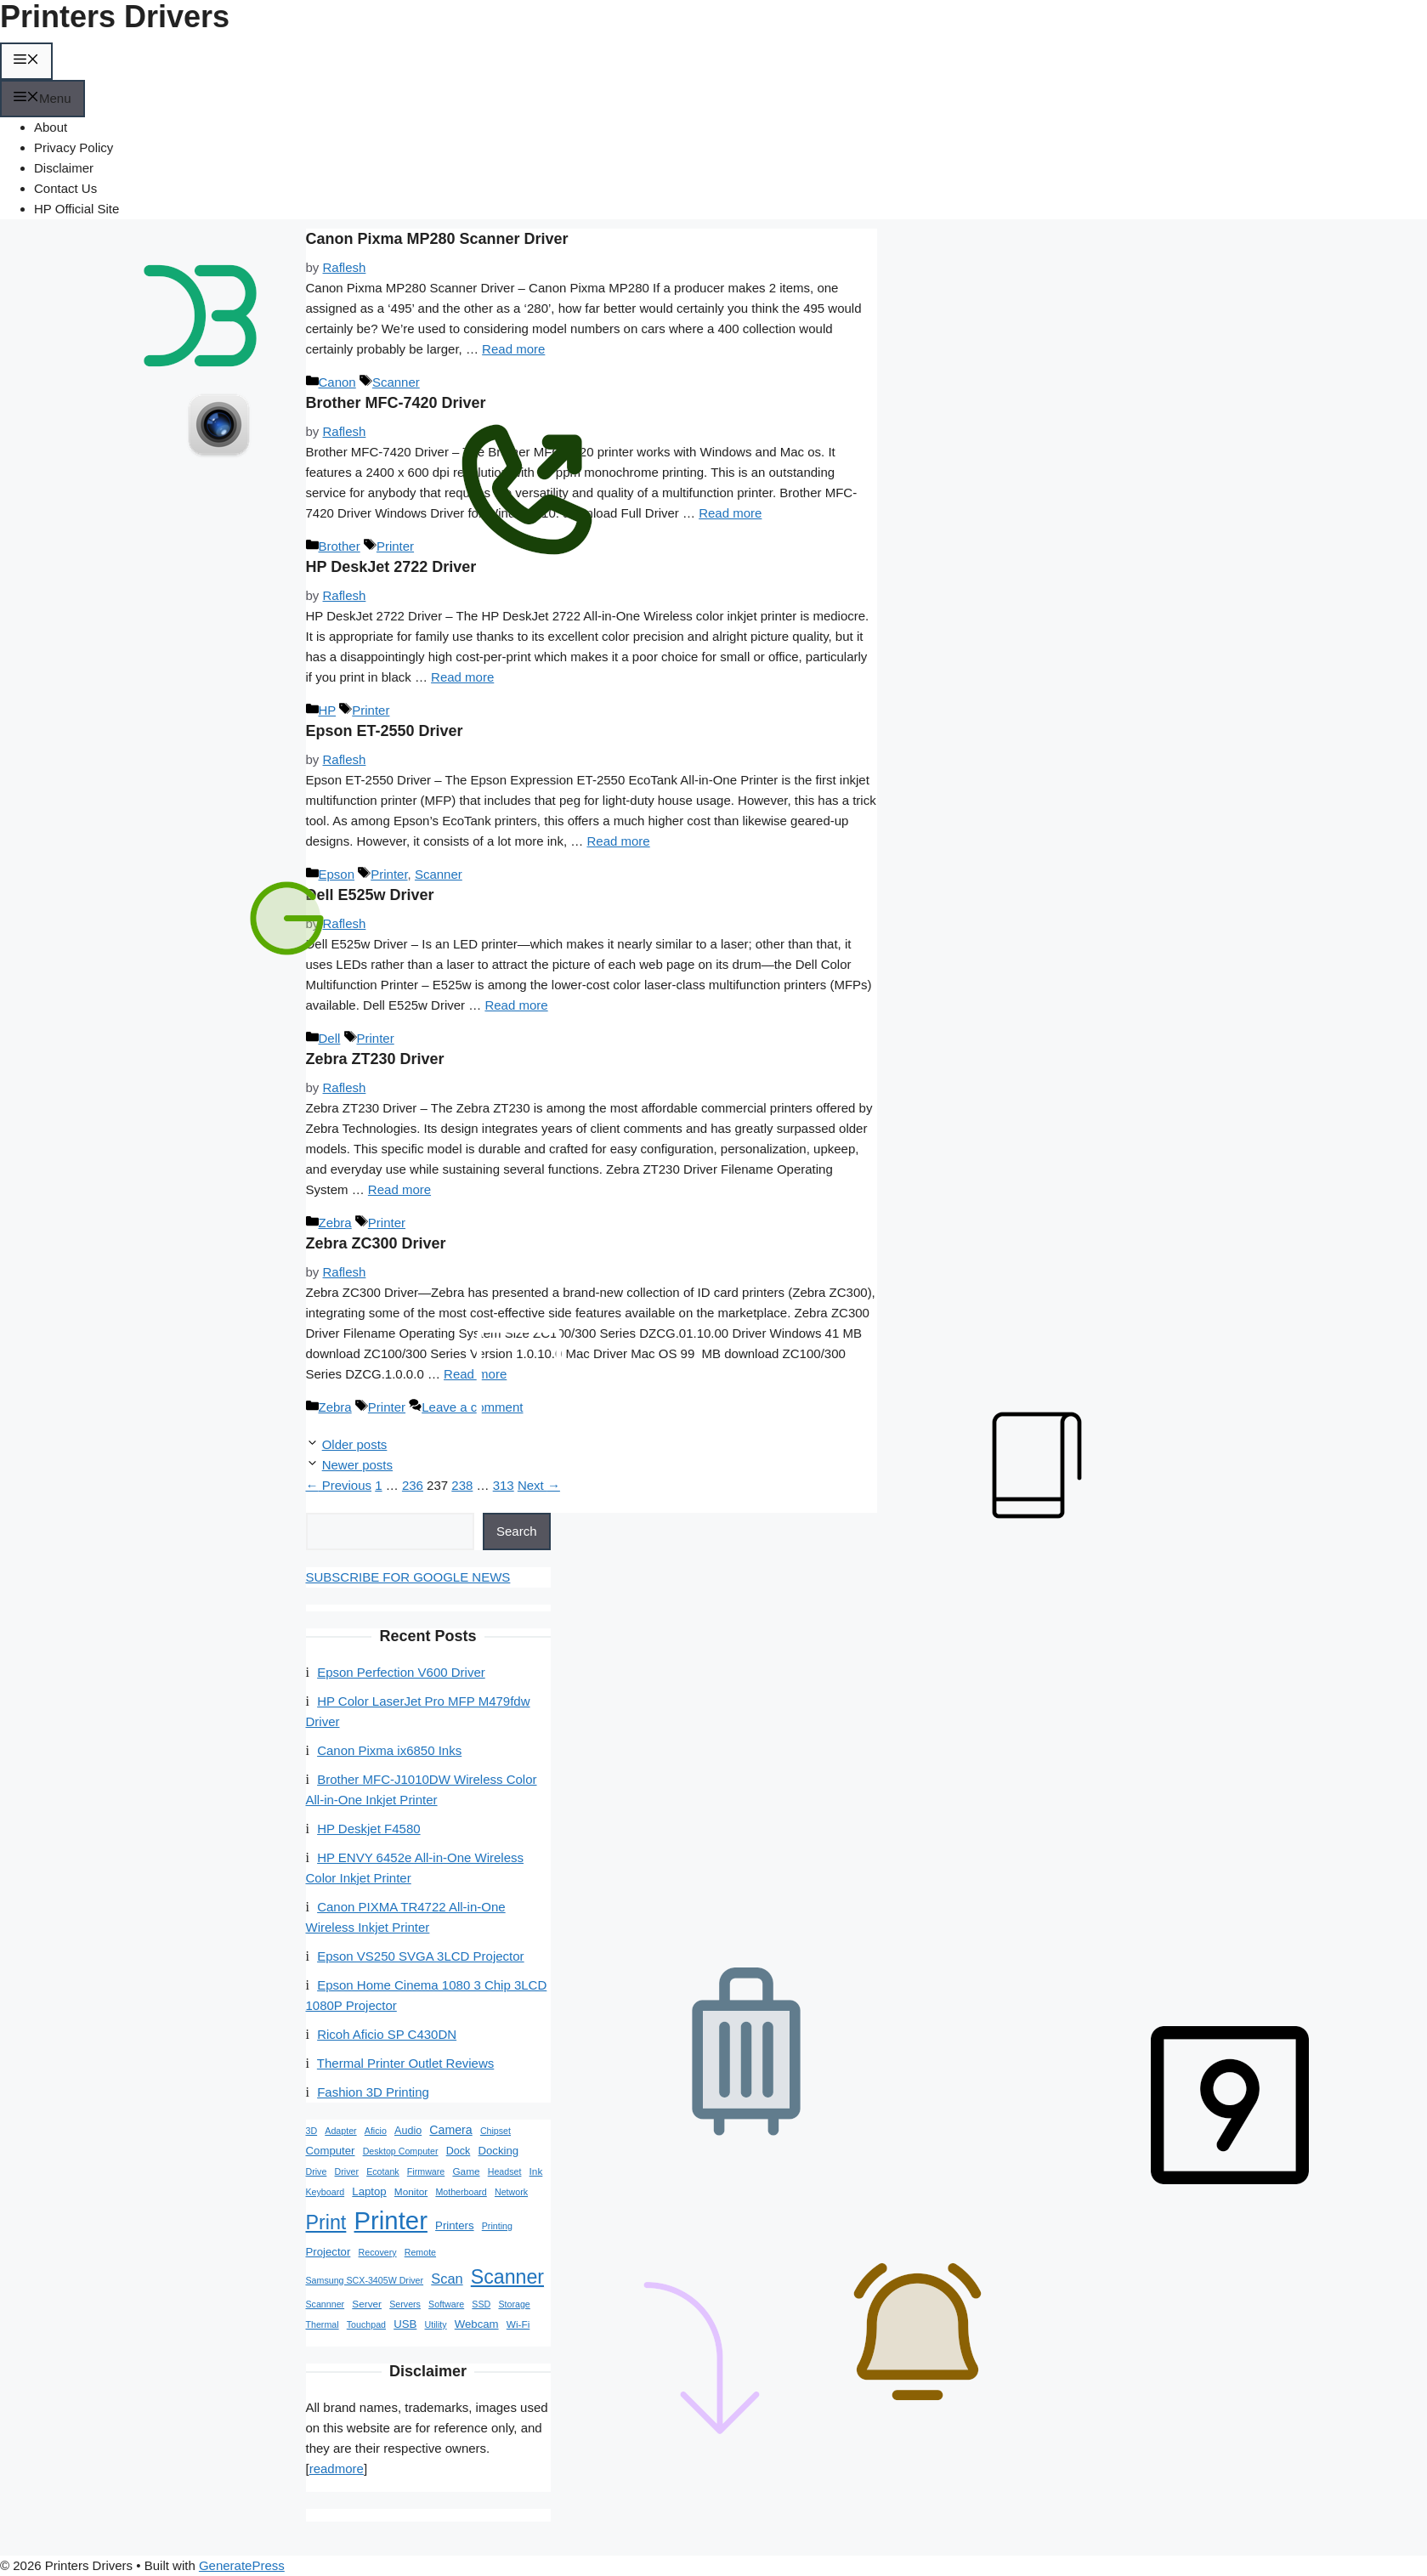 This screenshot has height=2576, width=1427. I want to click on towel or linen available at this location, so click(1033, 1465).